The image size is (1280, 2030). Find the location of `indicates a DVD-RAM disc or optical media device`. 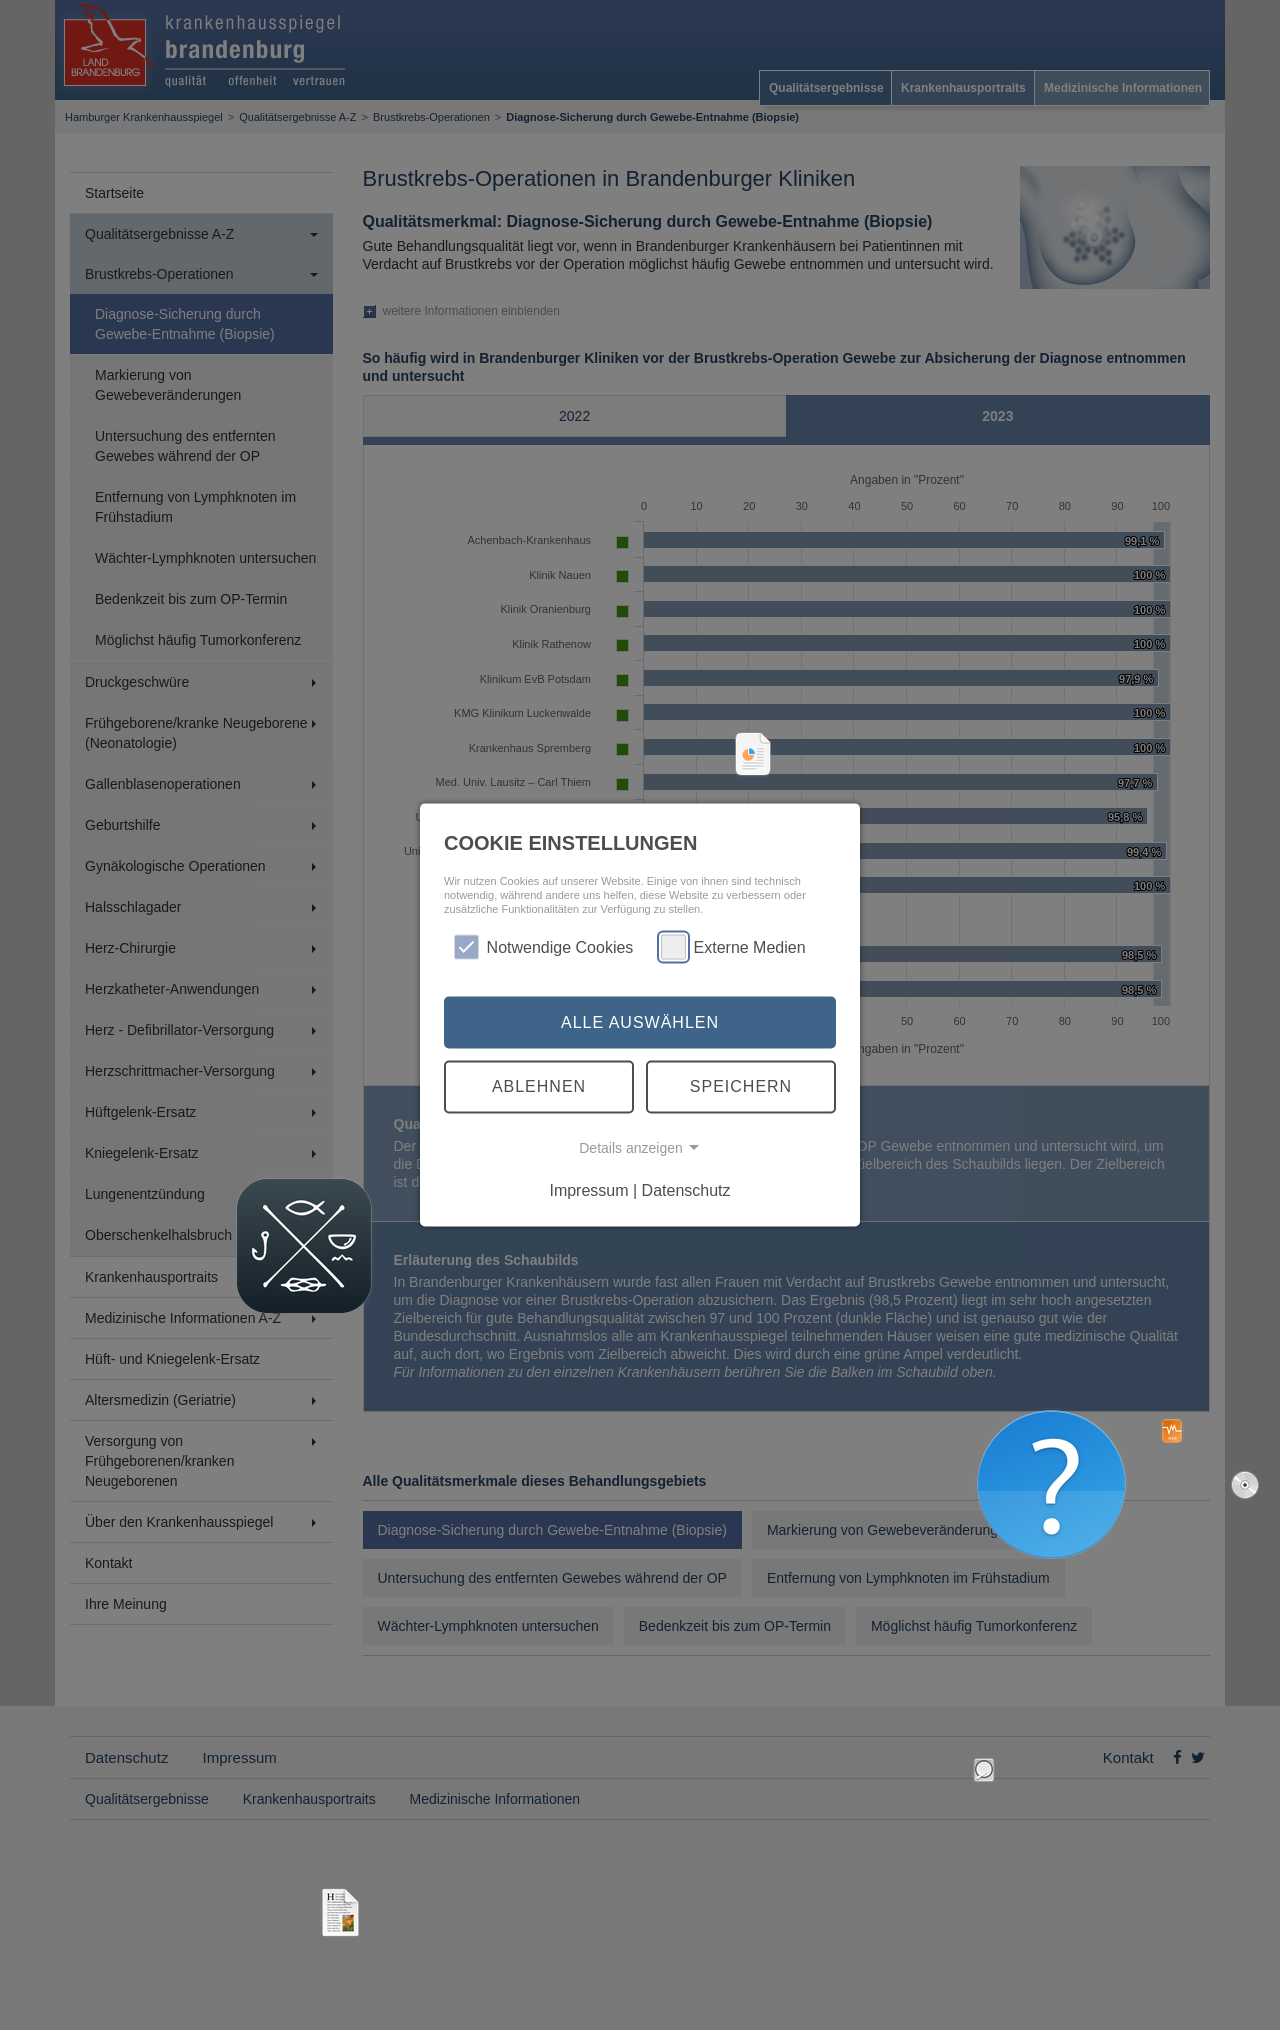

indicates a DVD-RAM disc or optical media device is located at coordinates (1245, 1485).